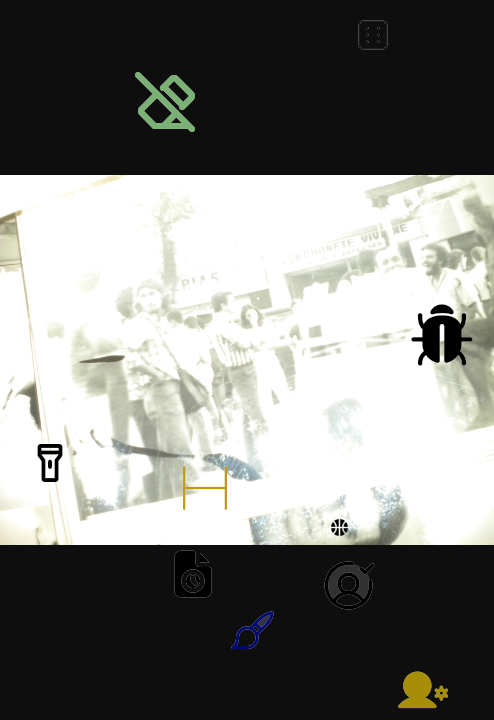  Describe the element at coordinates (421, 691) in the screenshot. I see `access user settings or preferences` at that location.